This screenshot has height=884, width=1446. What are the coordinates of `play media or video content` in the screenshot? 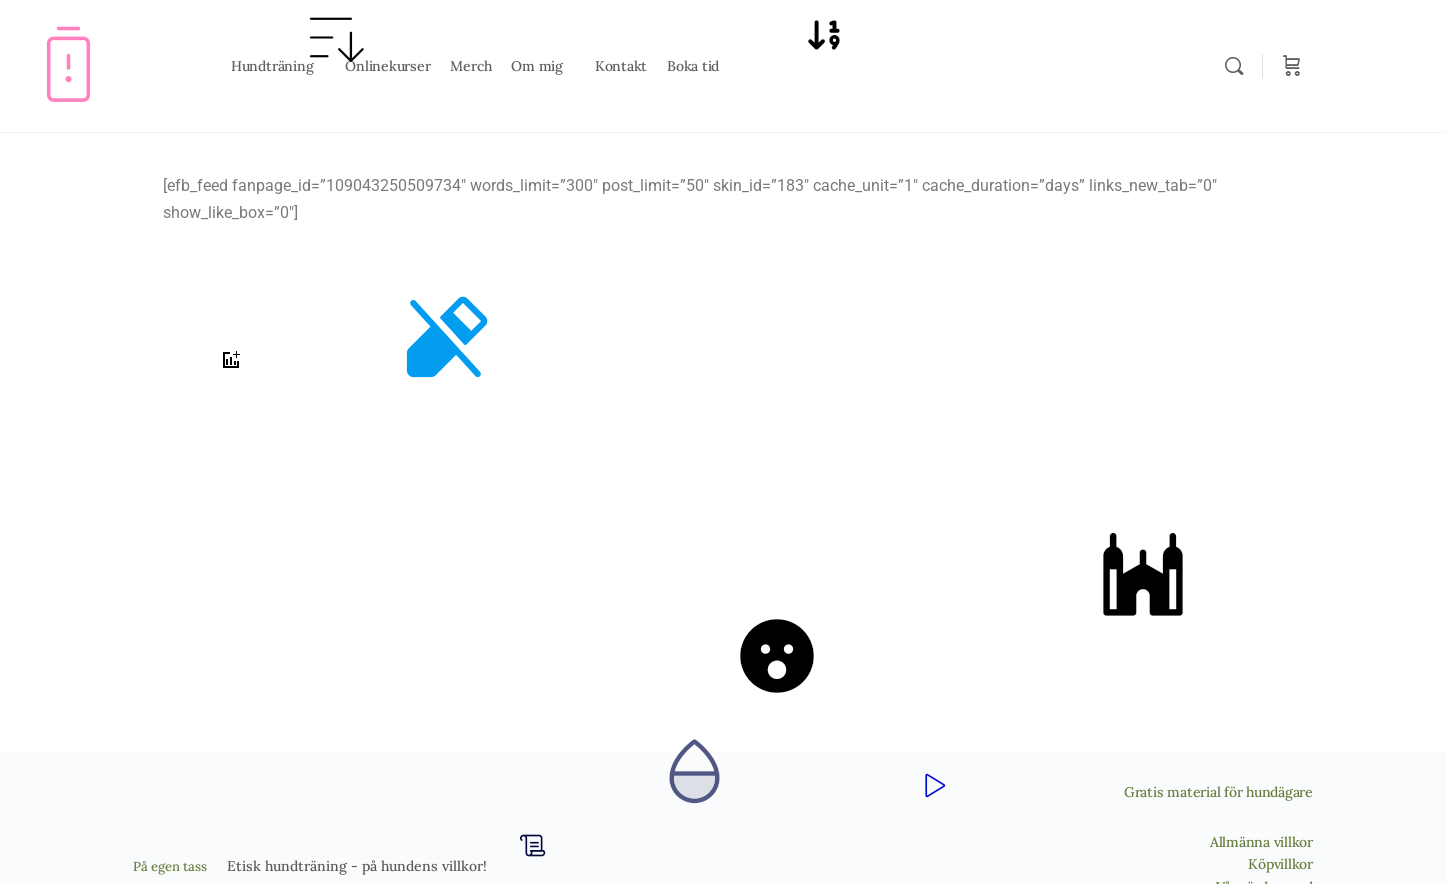 It's located at (932, 785).